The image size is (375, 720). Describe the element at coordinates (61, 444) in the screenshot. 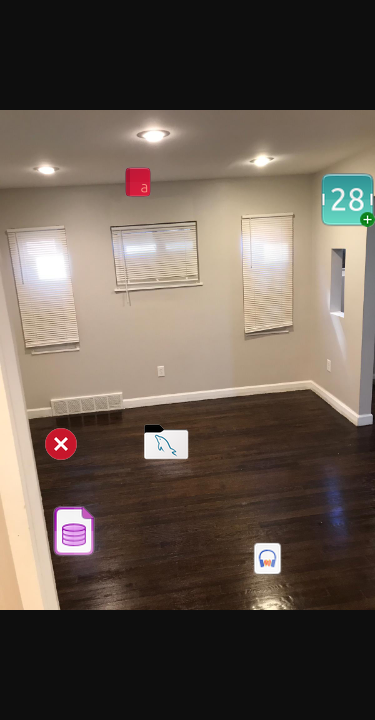

I see `cancel or close the current action` at that location.